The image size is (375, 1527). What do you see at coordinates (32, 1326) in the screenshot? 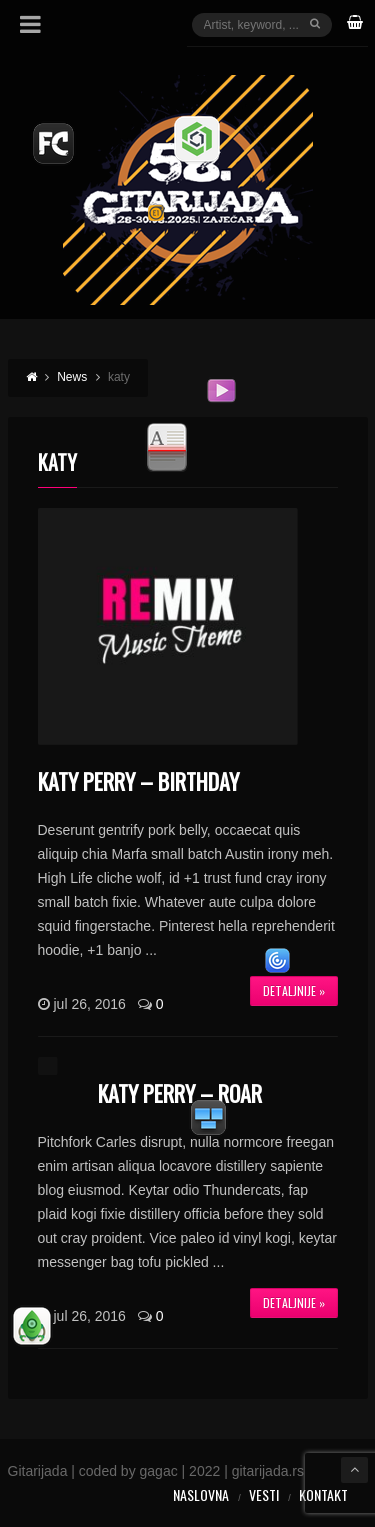
I see `open Robo 3T MongoDB database management app` at bounding box center [32, 1326].